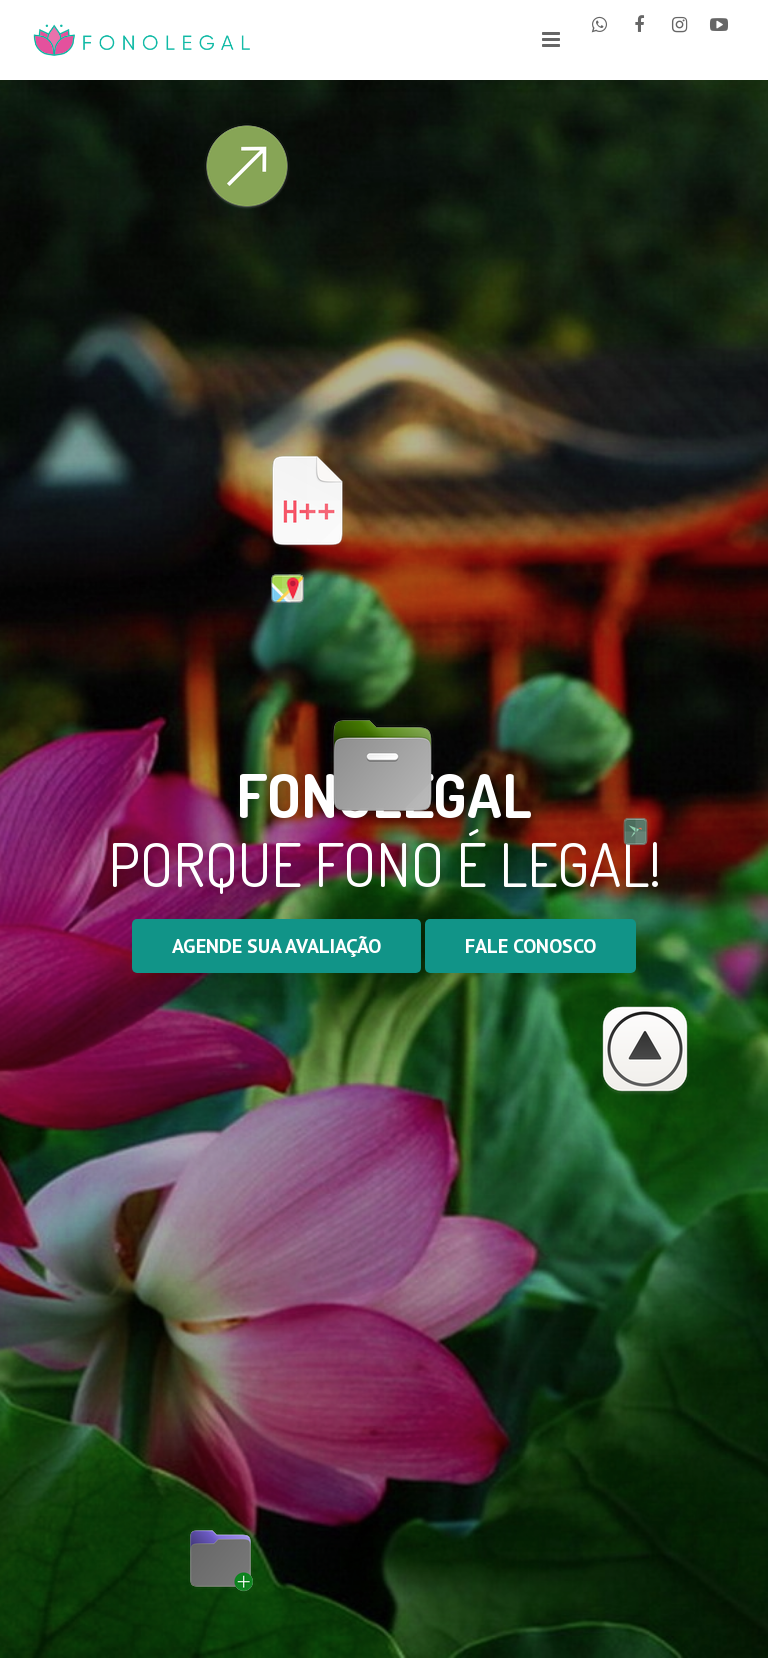 This screenshot has width=768, height=1658. I want to click on launch AppImageLauncher application, so click(645, 1049).